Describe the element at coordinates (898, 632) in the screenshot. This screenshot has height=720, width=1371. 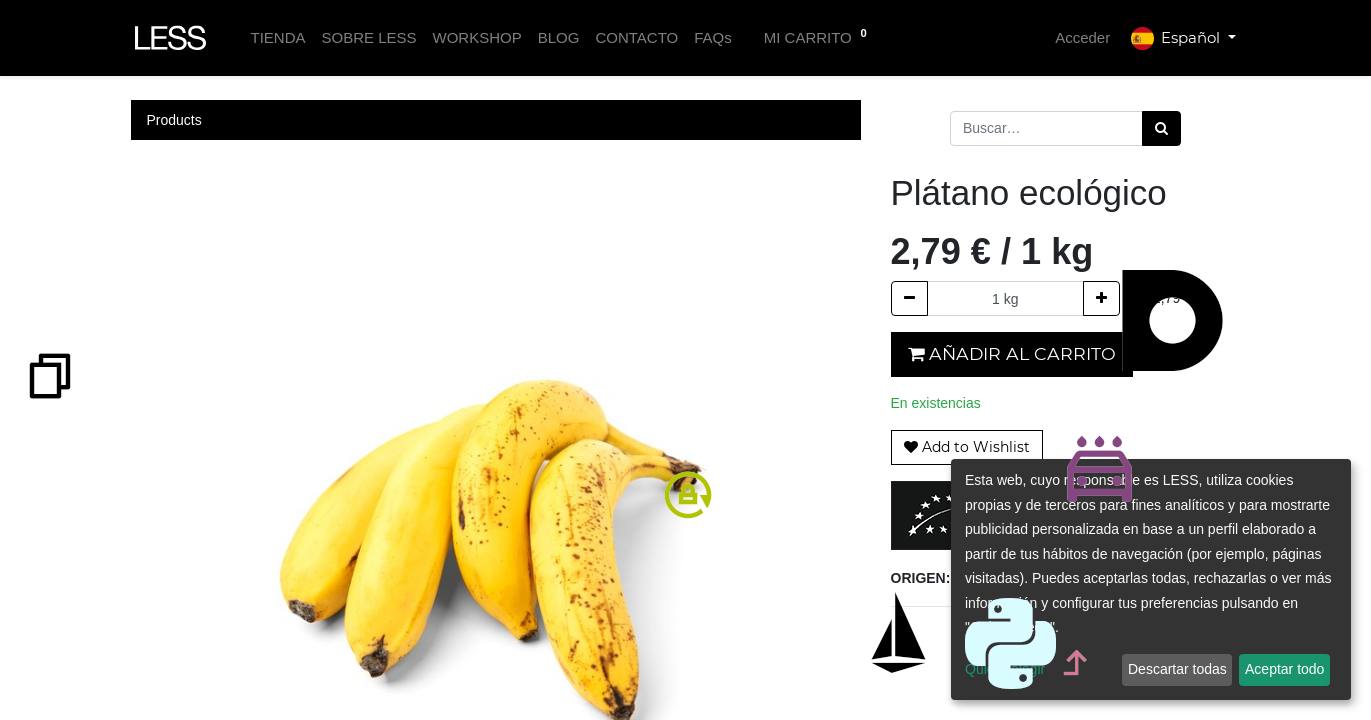
I see `istio service mesh logo` at that location.